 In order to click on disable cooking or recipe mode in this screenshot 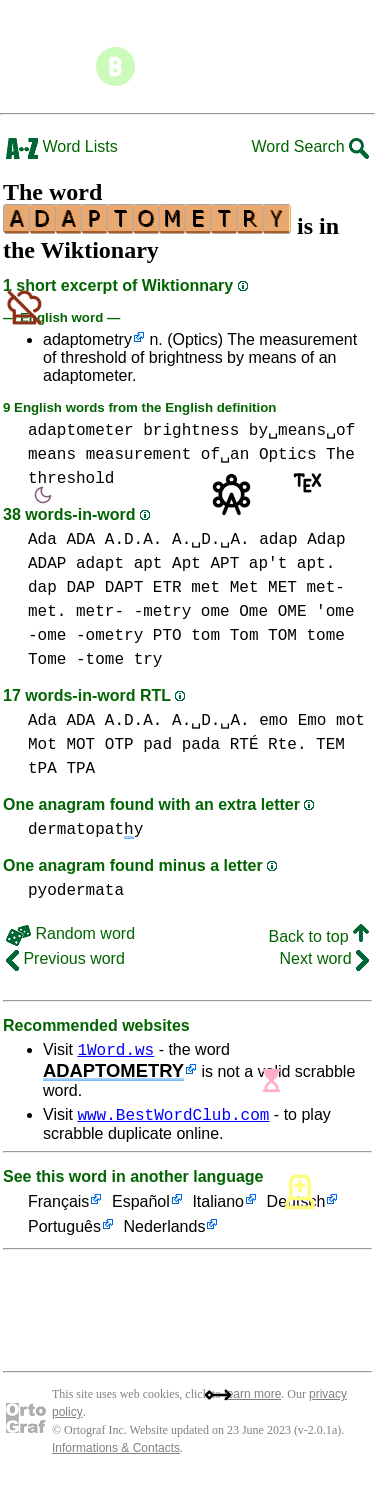, I will do `click(24, 307)`.